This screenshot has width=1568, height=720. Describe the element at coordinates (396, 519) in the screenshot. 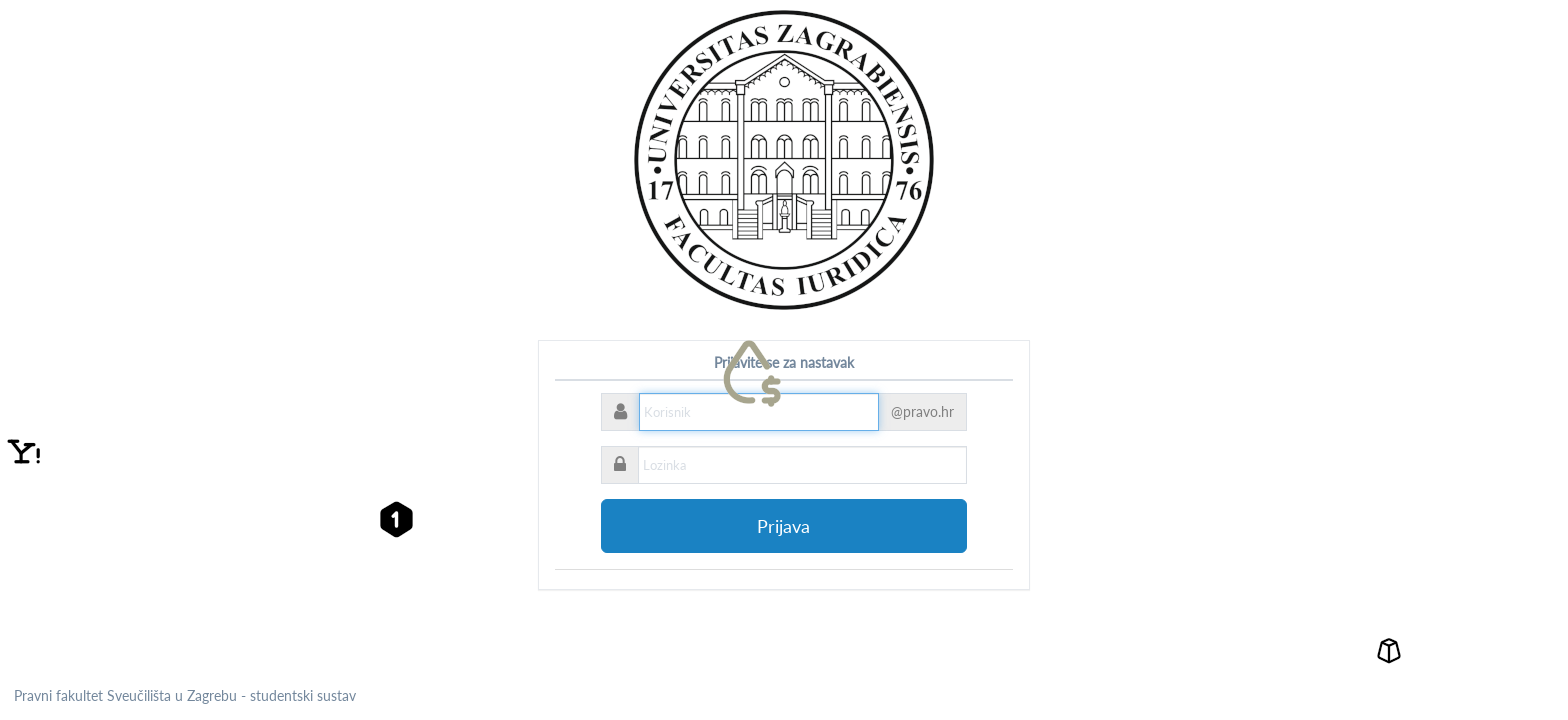

I see `indicates step one in a multi-step process` at that location.